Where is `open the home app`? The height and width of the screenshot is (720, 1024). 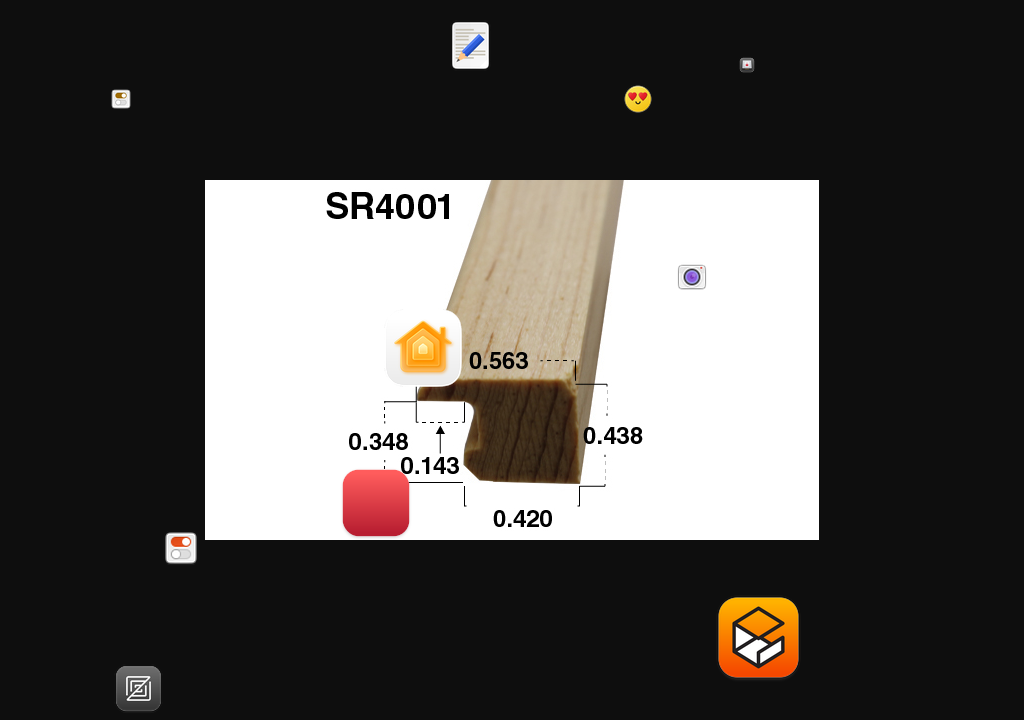
open the home app is located at coordinates (423, 348).